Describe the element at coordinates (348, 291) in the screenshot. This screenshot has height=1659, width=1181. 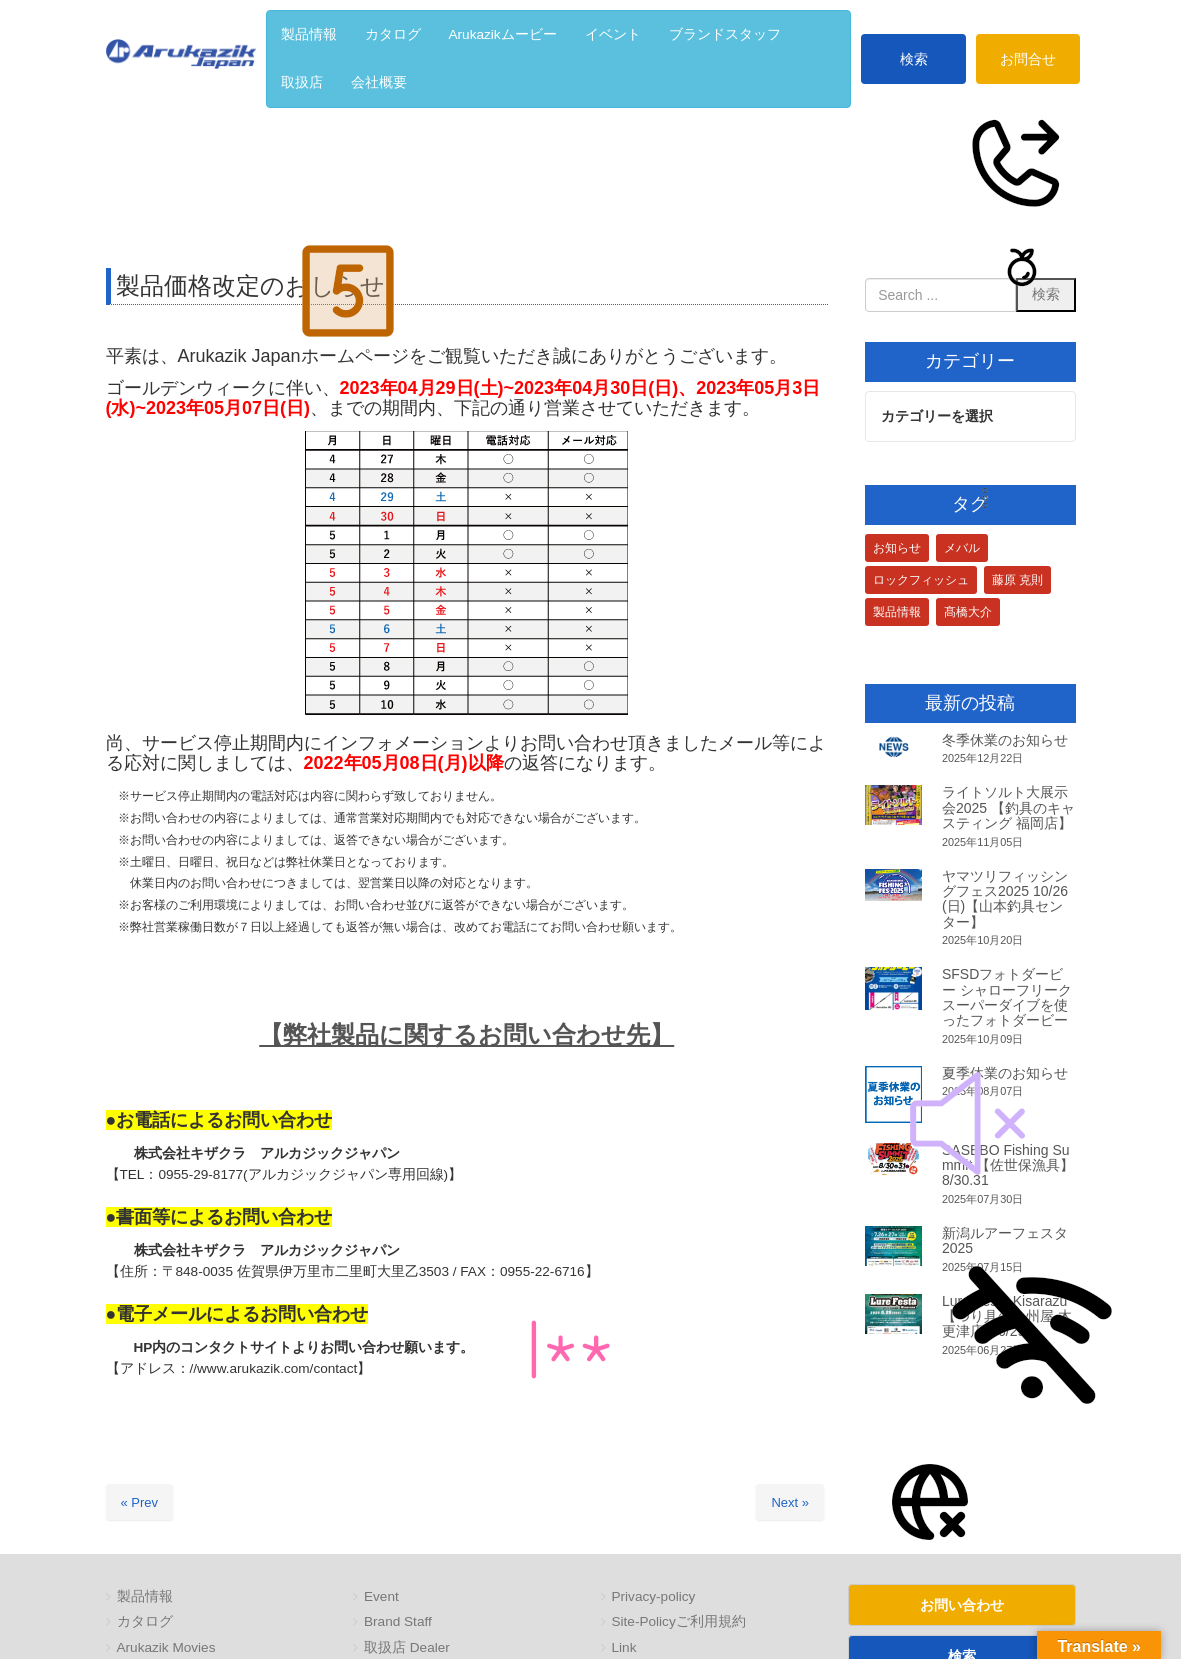
I see `select or input the number five` at that location.